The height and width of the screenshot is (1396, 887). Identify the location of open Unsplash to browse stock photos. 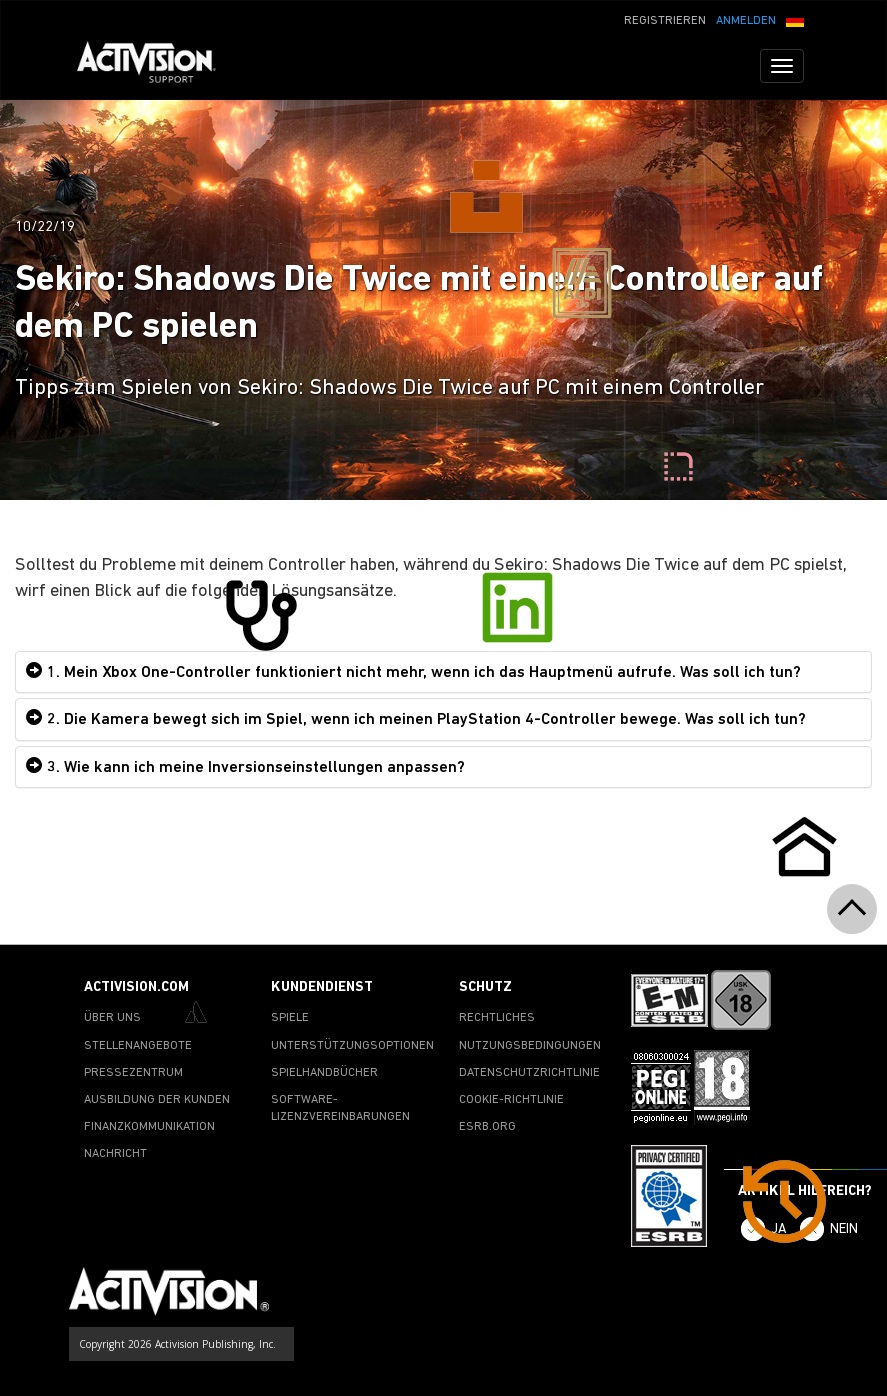
(486, 196).